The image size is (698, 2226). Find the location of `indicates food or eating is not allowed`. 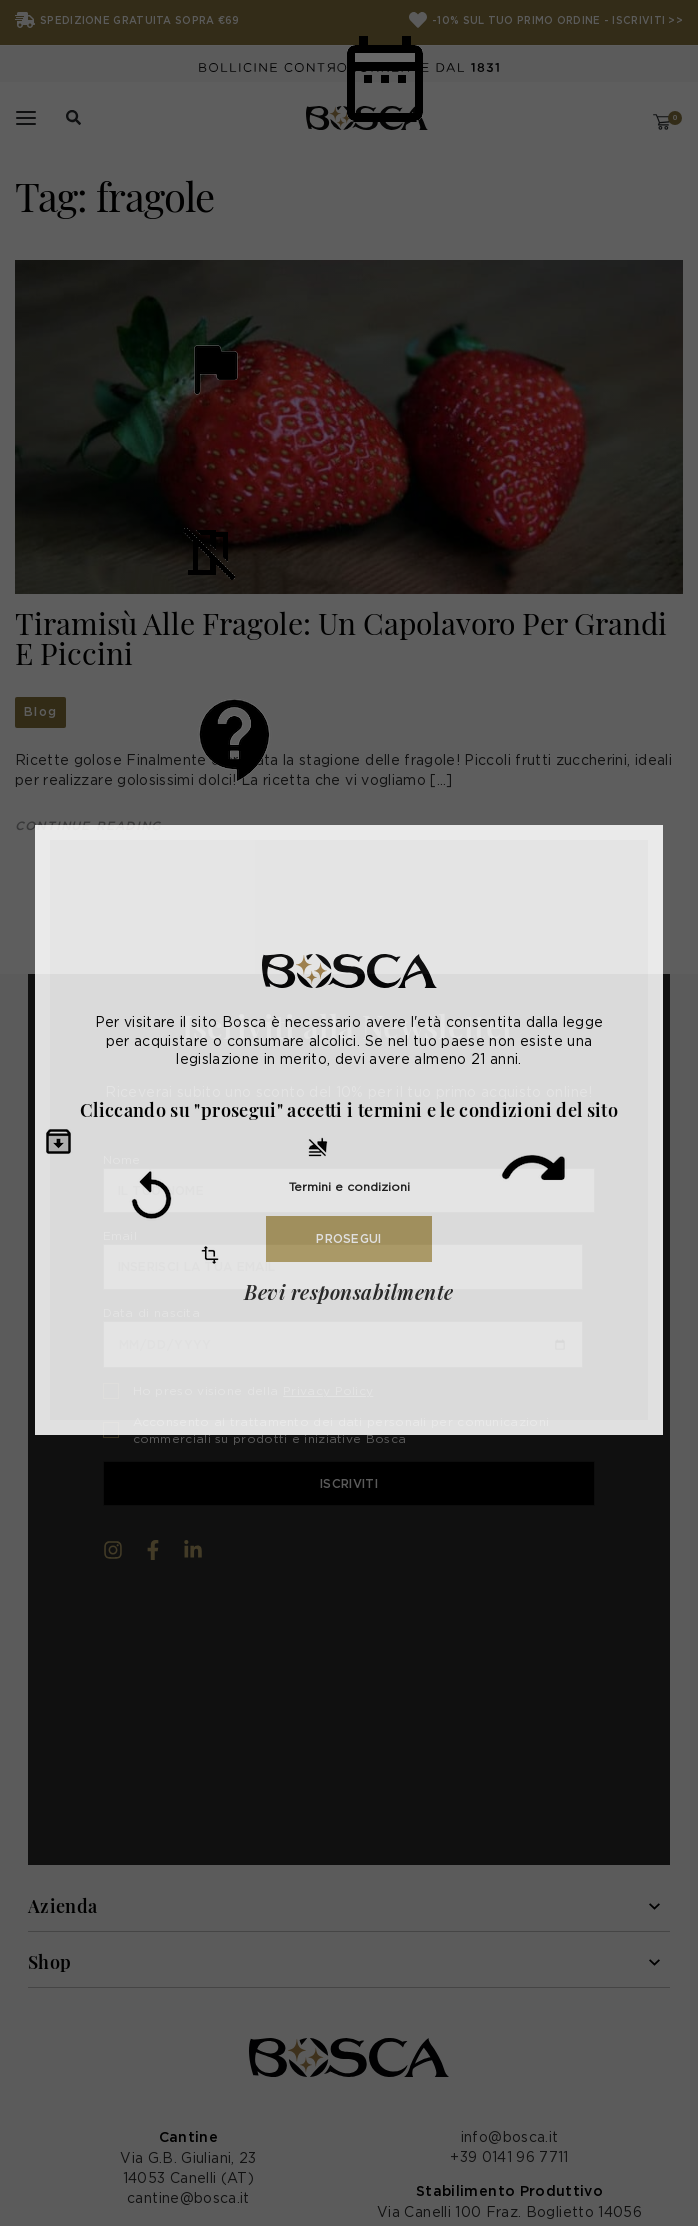

indicates food or eating is not allowed is located at coordinates (318, 1147).